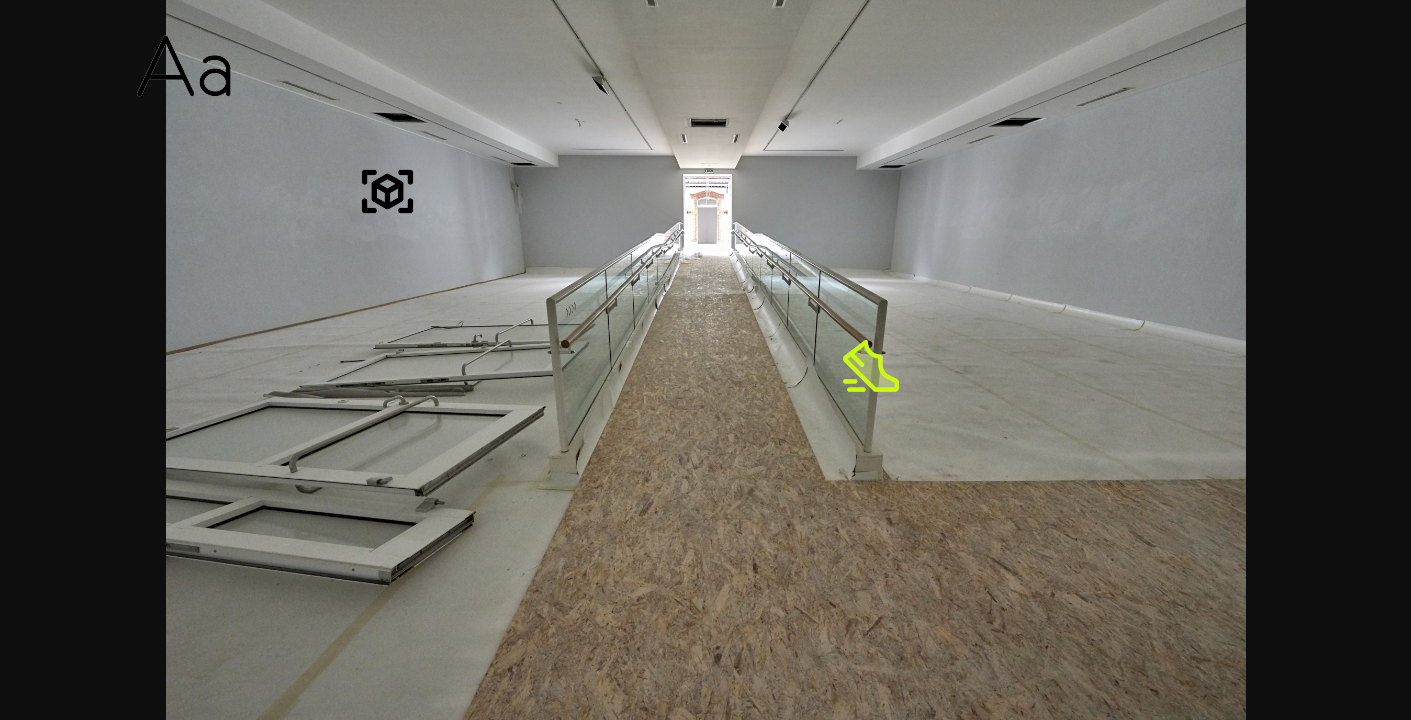 This screenshot has height=720, width=1411. What do you see at coordinates (870, 369) in the screenshot?
I see `start a run or workout activity` at bounding box center [870, 369].